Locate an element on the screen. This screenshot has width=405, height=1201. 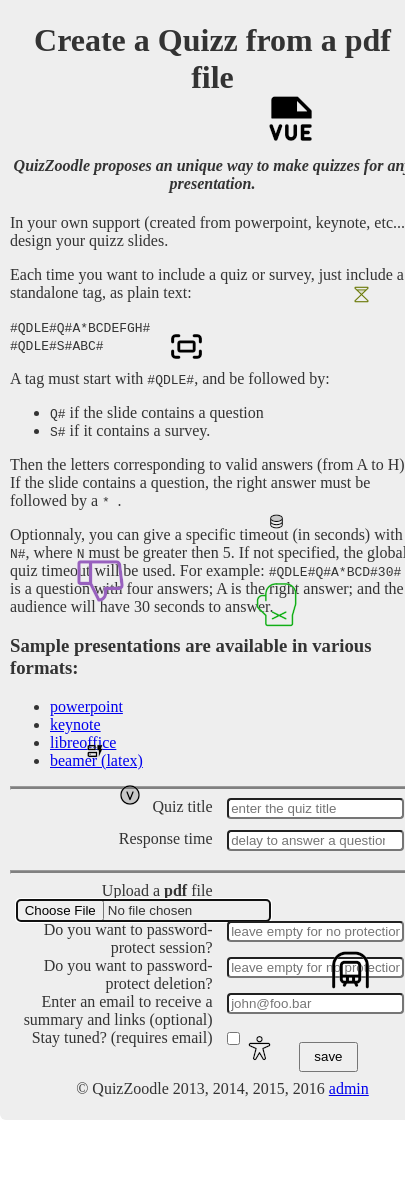
a Vue.js framework file is located at coordinates (291, 120).